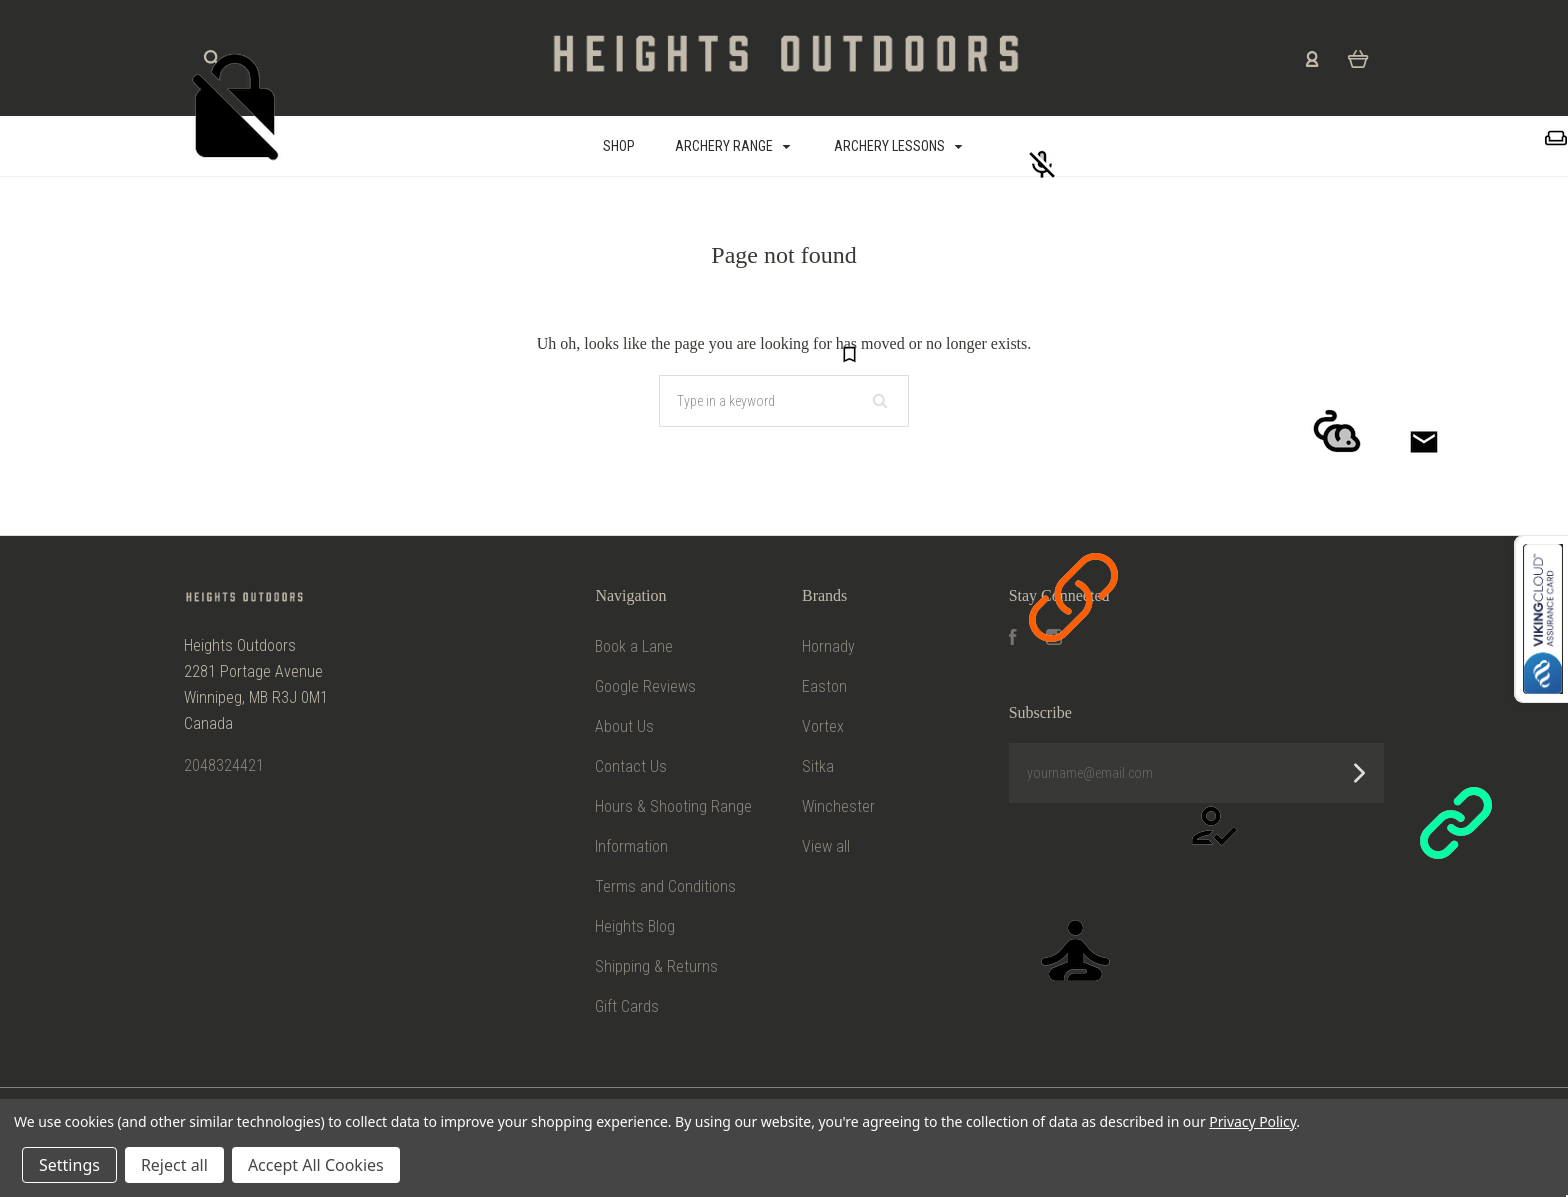 This screenshot has width=1568, height=1197. I want to click on copy or share a link, so click(1456, 823).